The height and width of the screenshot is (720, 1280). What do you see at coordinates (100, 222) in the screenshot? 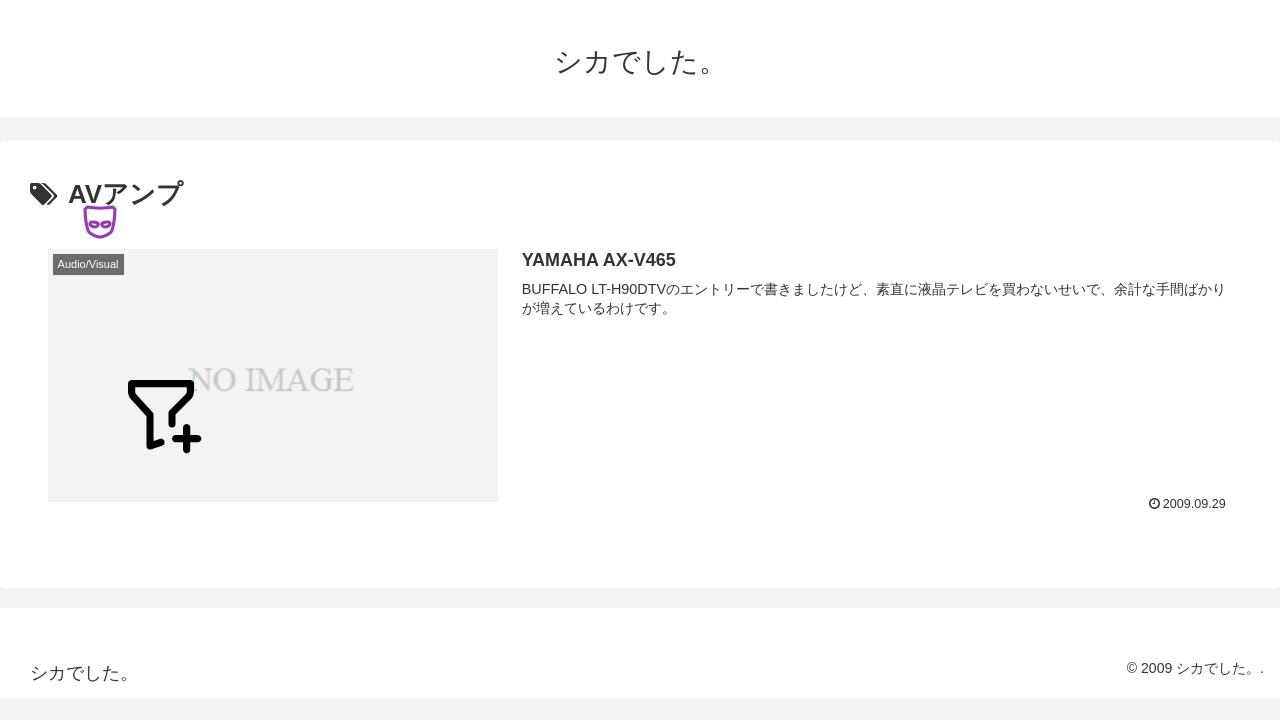
I see `open the Grindr app` at bounding box center [100, 222].